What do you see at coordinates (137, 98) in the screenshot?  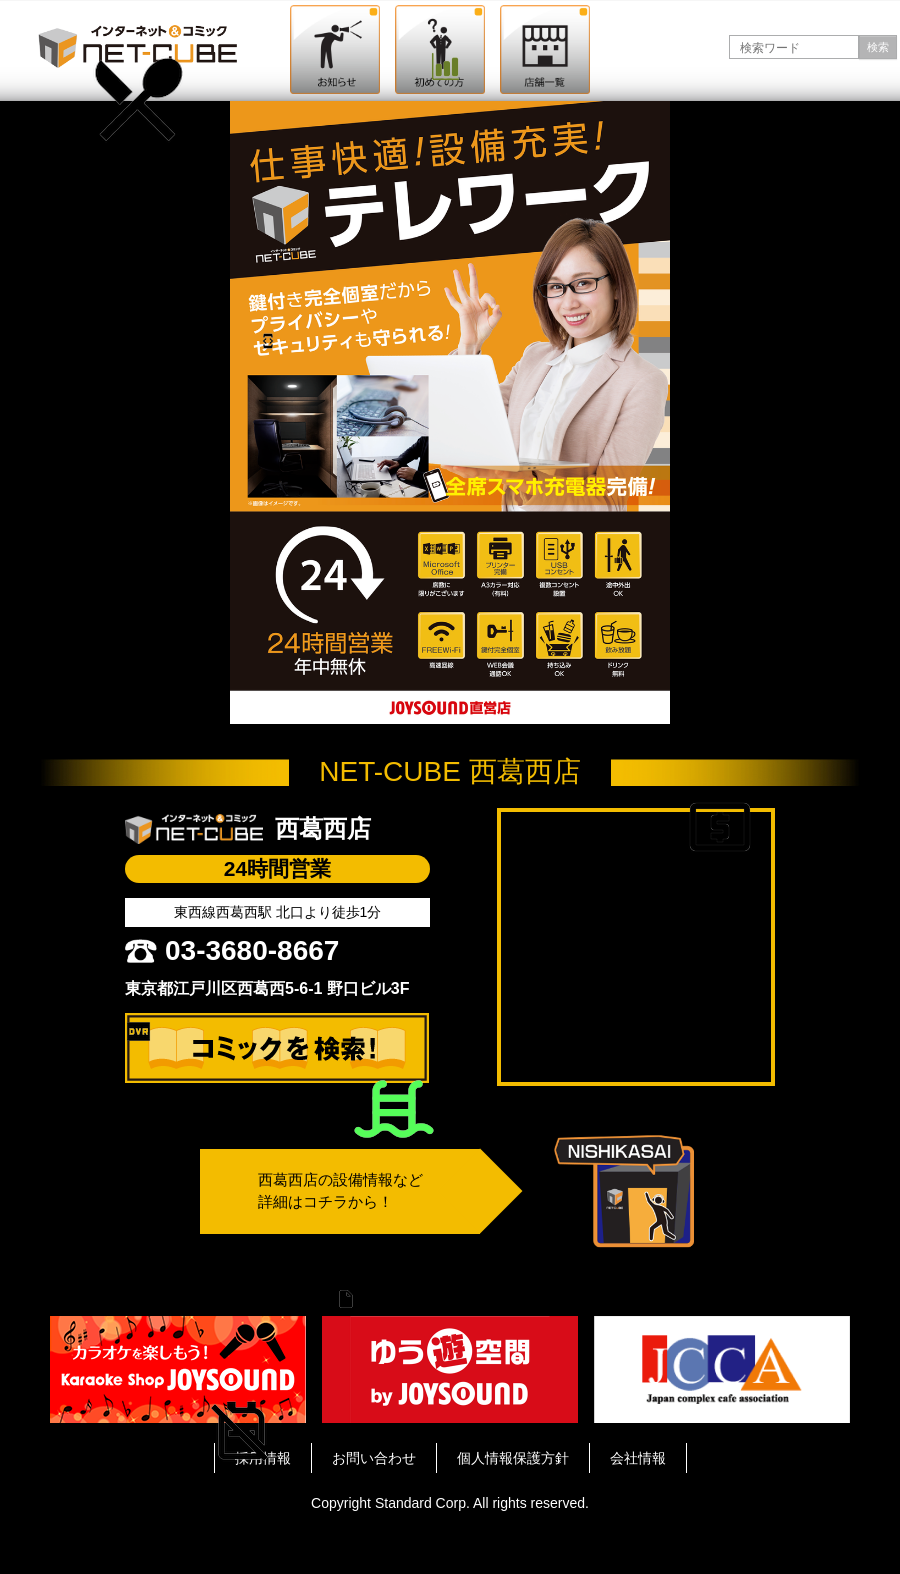 I see `view restaurant or dining options` at bounding box center [137, 98].